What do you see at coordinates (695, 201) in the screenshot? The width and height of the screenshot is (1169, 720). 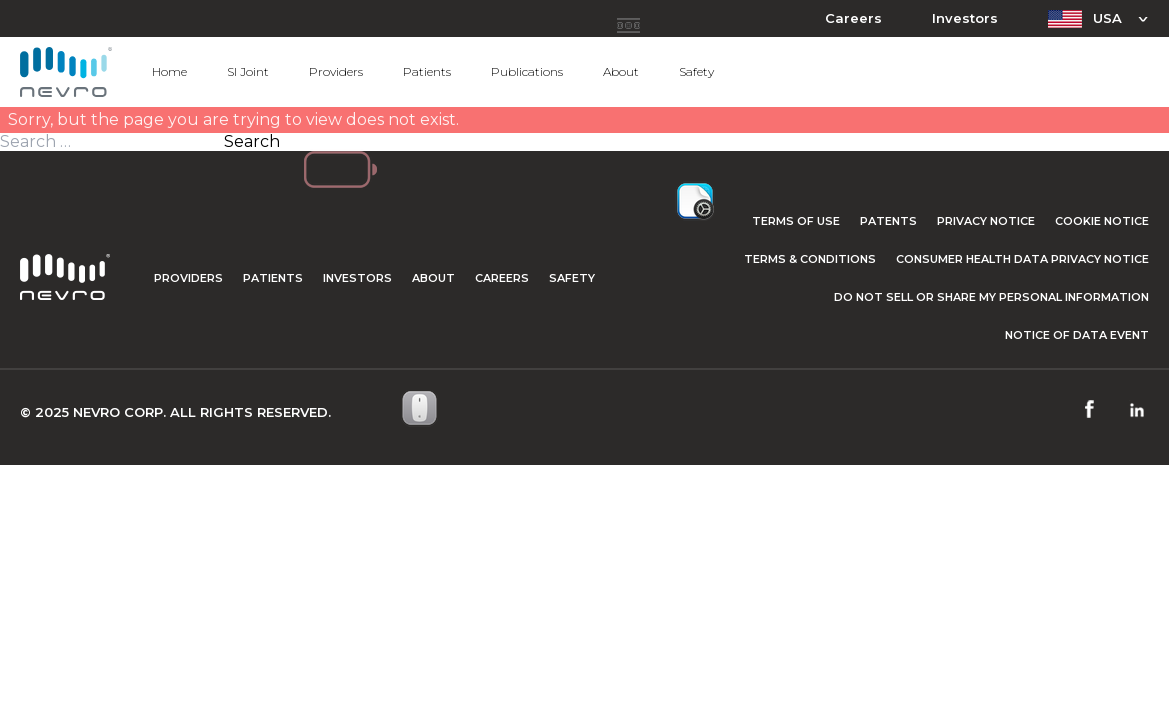 I see `configure file type associations and default apps` at bounding box center [695, 201].